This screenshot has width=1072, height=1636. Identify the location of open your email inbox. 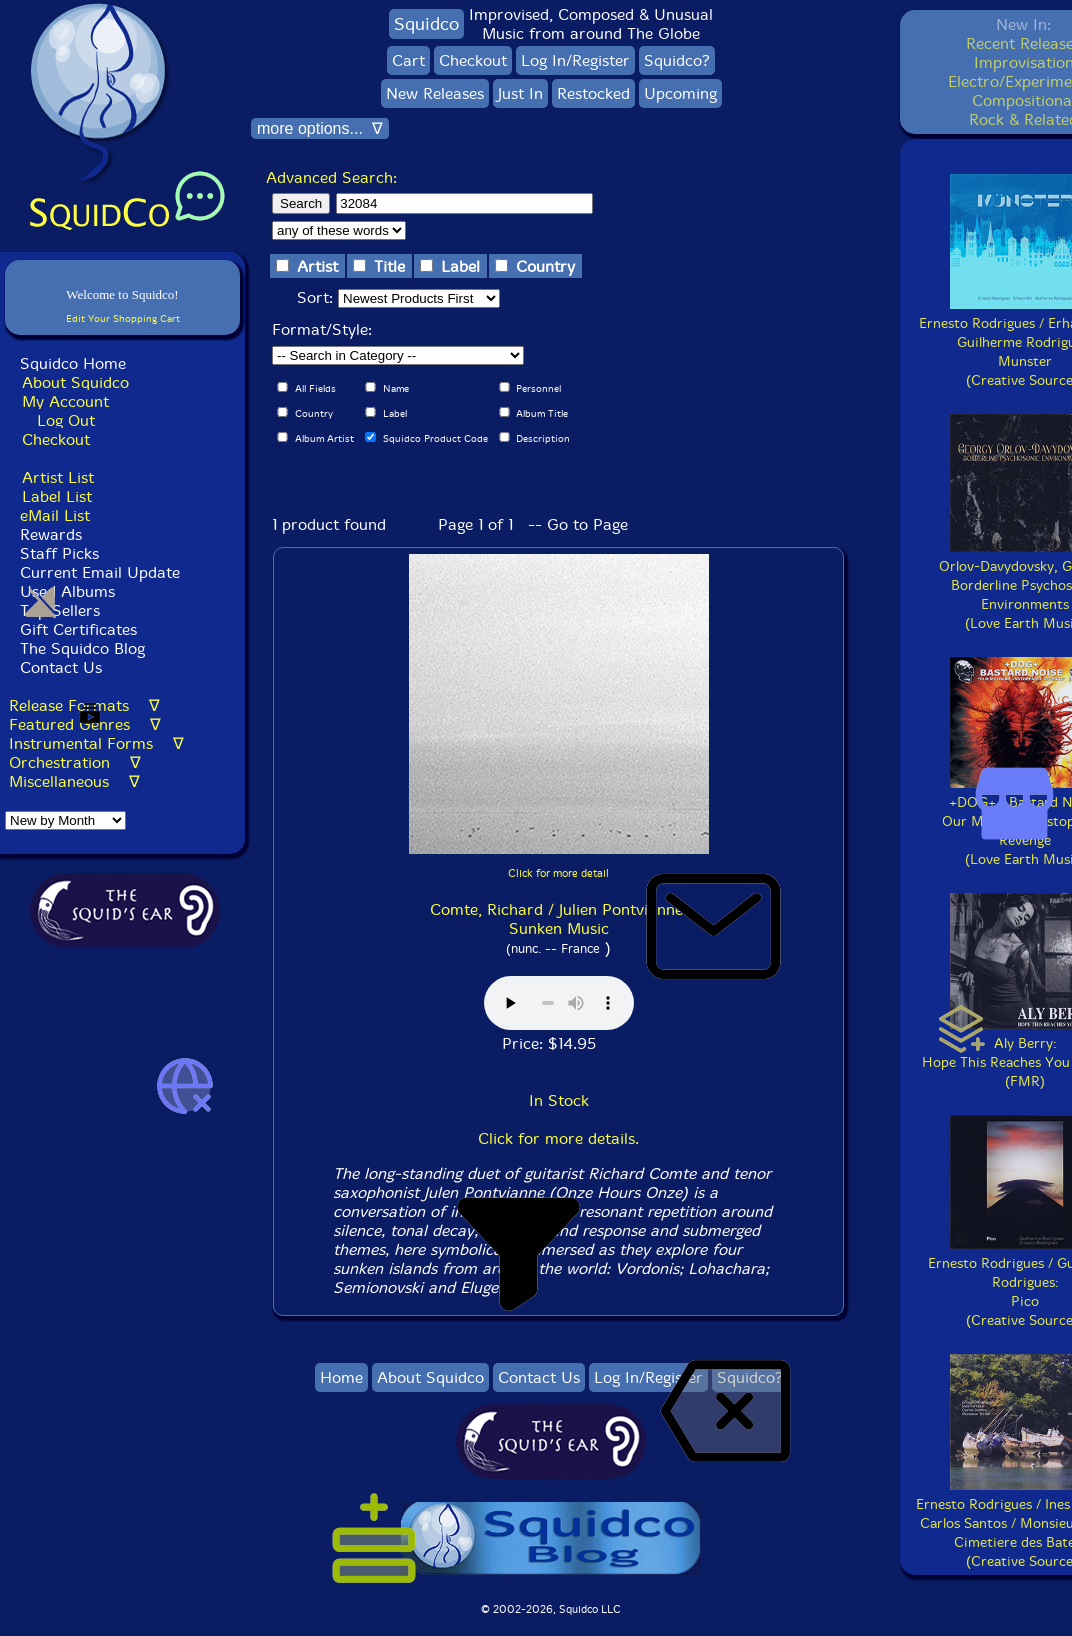
(713, 926).